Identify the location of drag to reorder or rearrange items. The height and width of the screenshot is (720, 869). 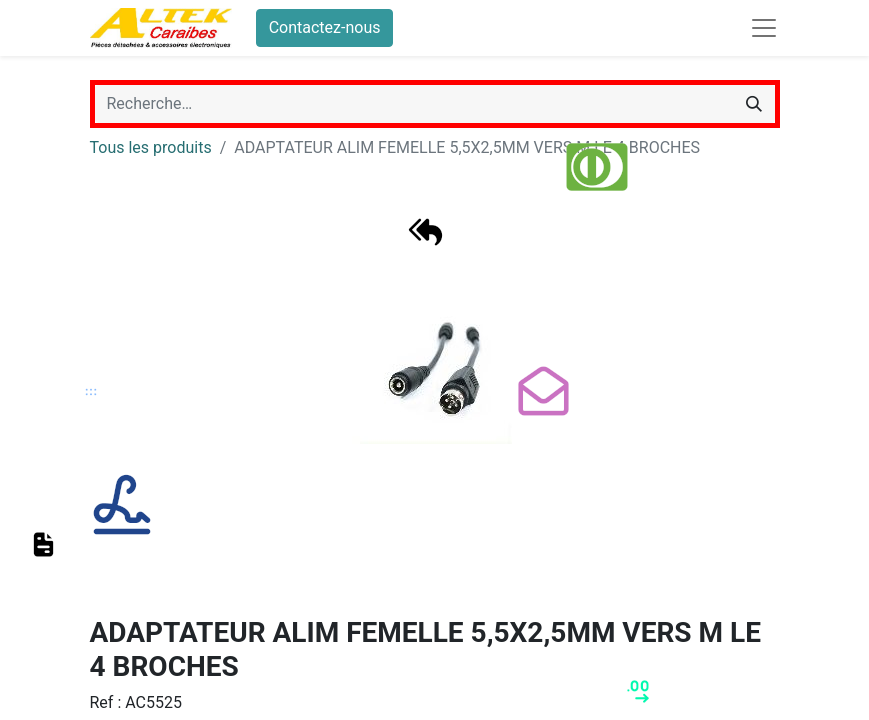
(91, 392).